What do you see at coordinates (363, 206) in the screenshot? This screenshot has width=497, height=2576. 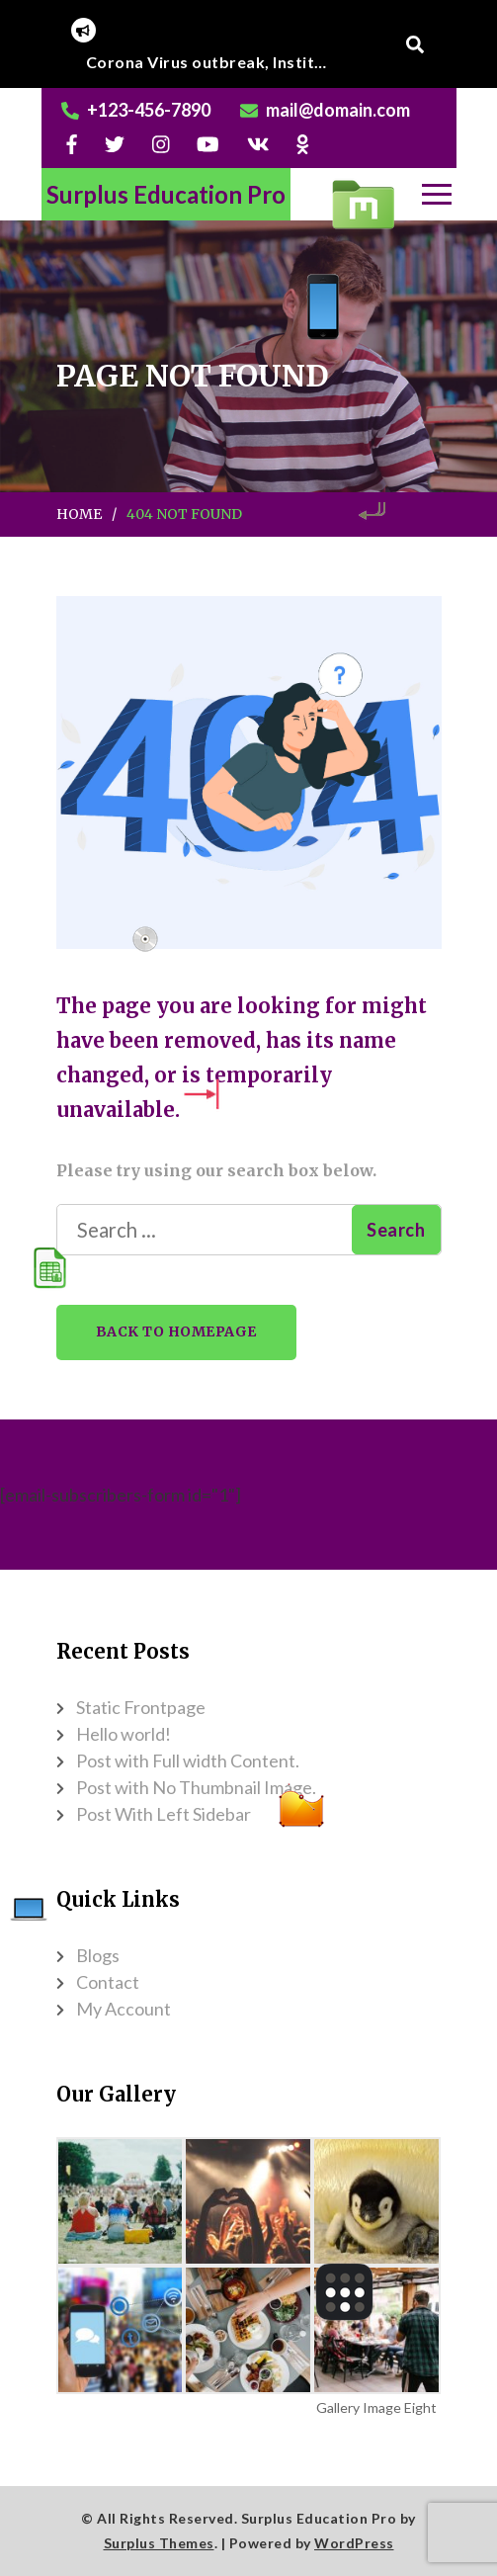 I see `open quixel mixer project files folder` at bounding box center [363, 206].